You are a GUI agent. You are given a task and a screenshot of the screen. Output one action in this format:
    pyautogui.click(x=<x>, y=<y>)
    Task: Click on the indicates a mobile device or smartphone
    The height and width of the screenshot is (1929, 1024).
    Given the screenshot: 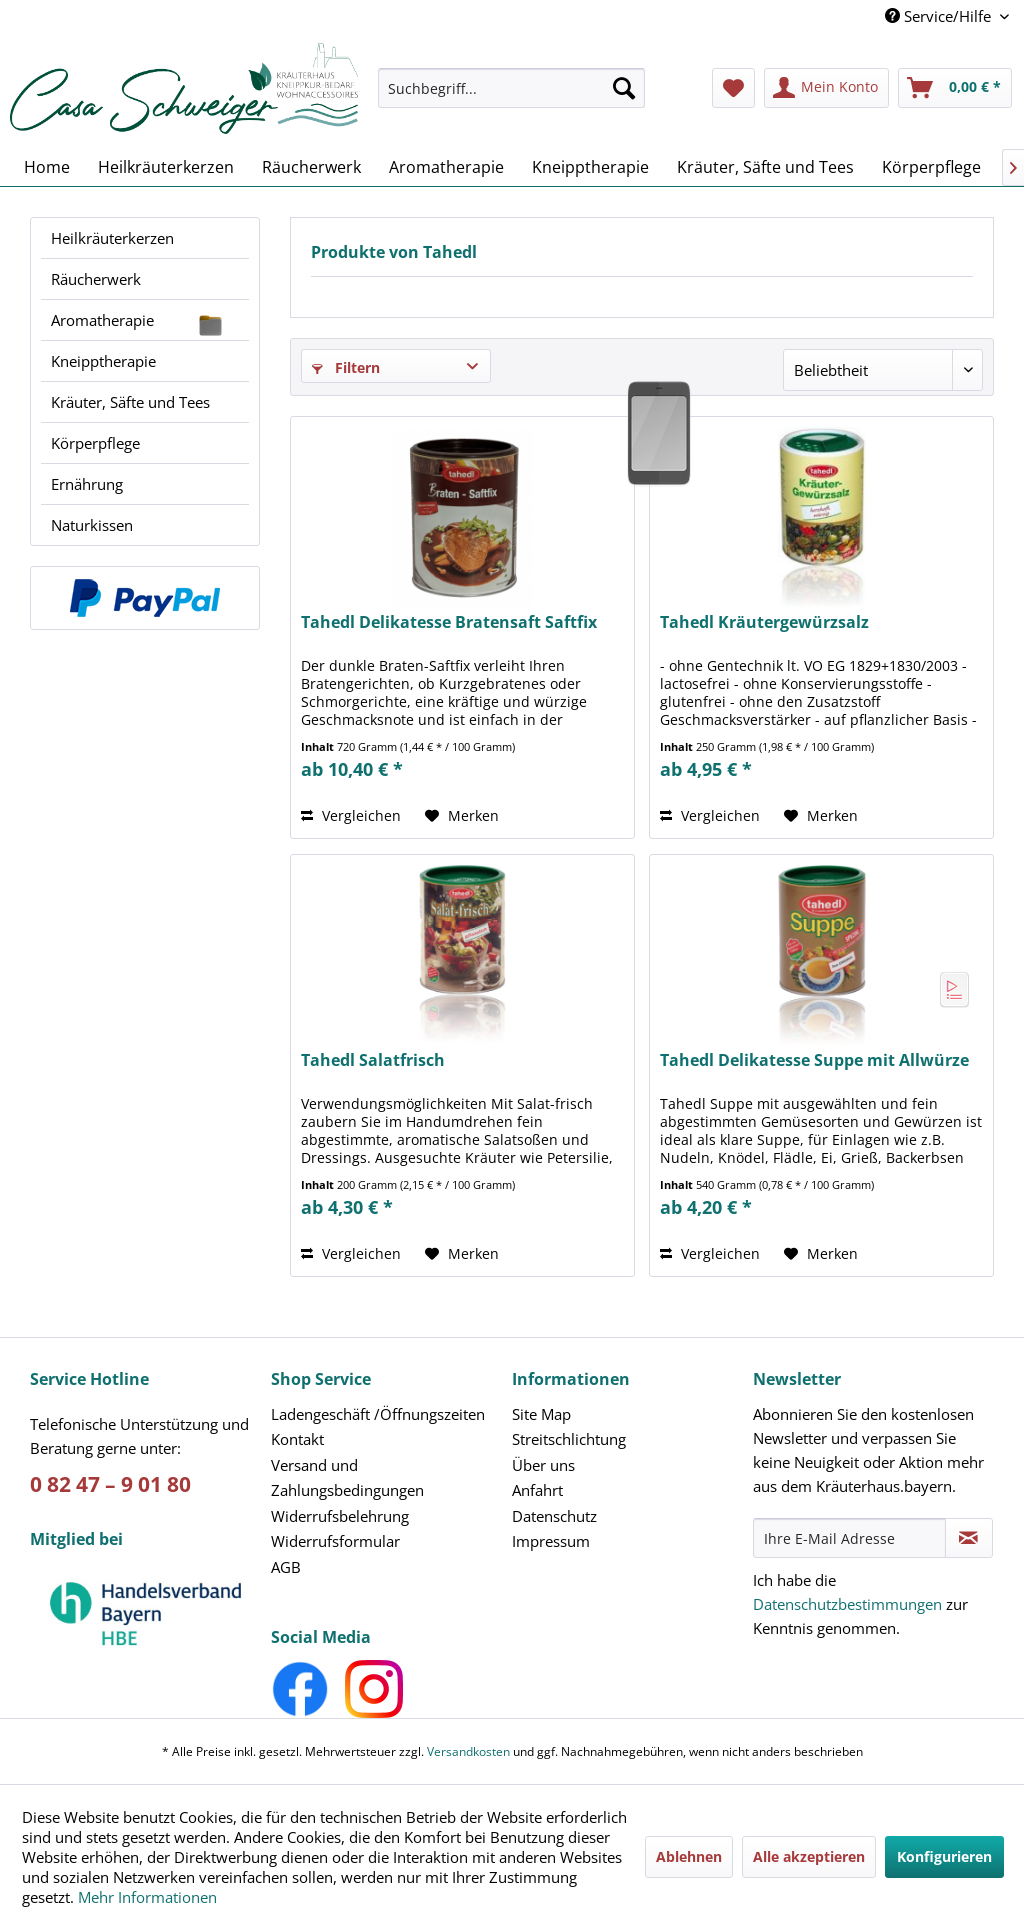 What is the action you would take?
    pyautogui.click(x=659, y=433)
    